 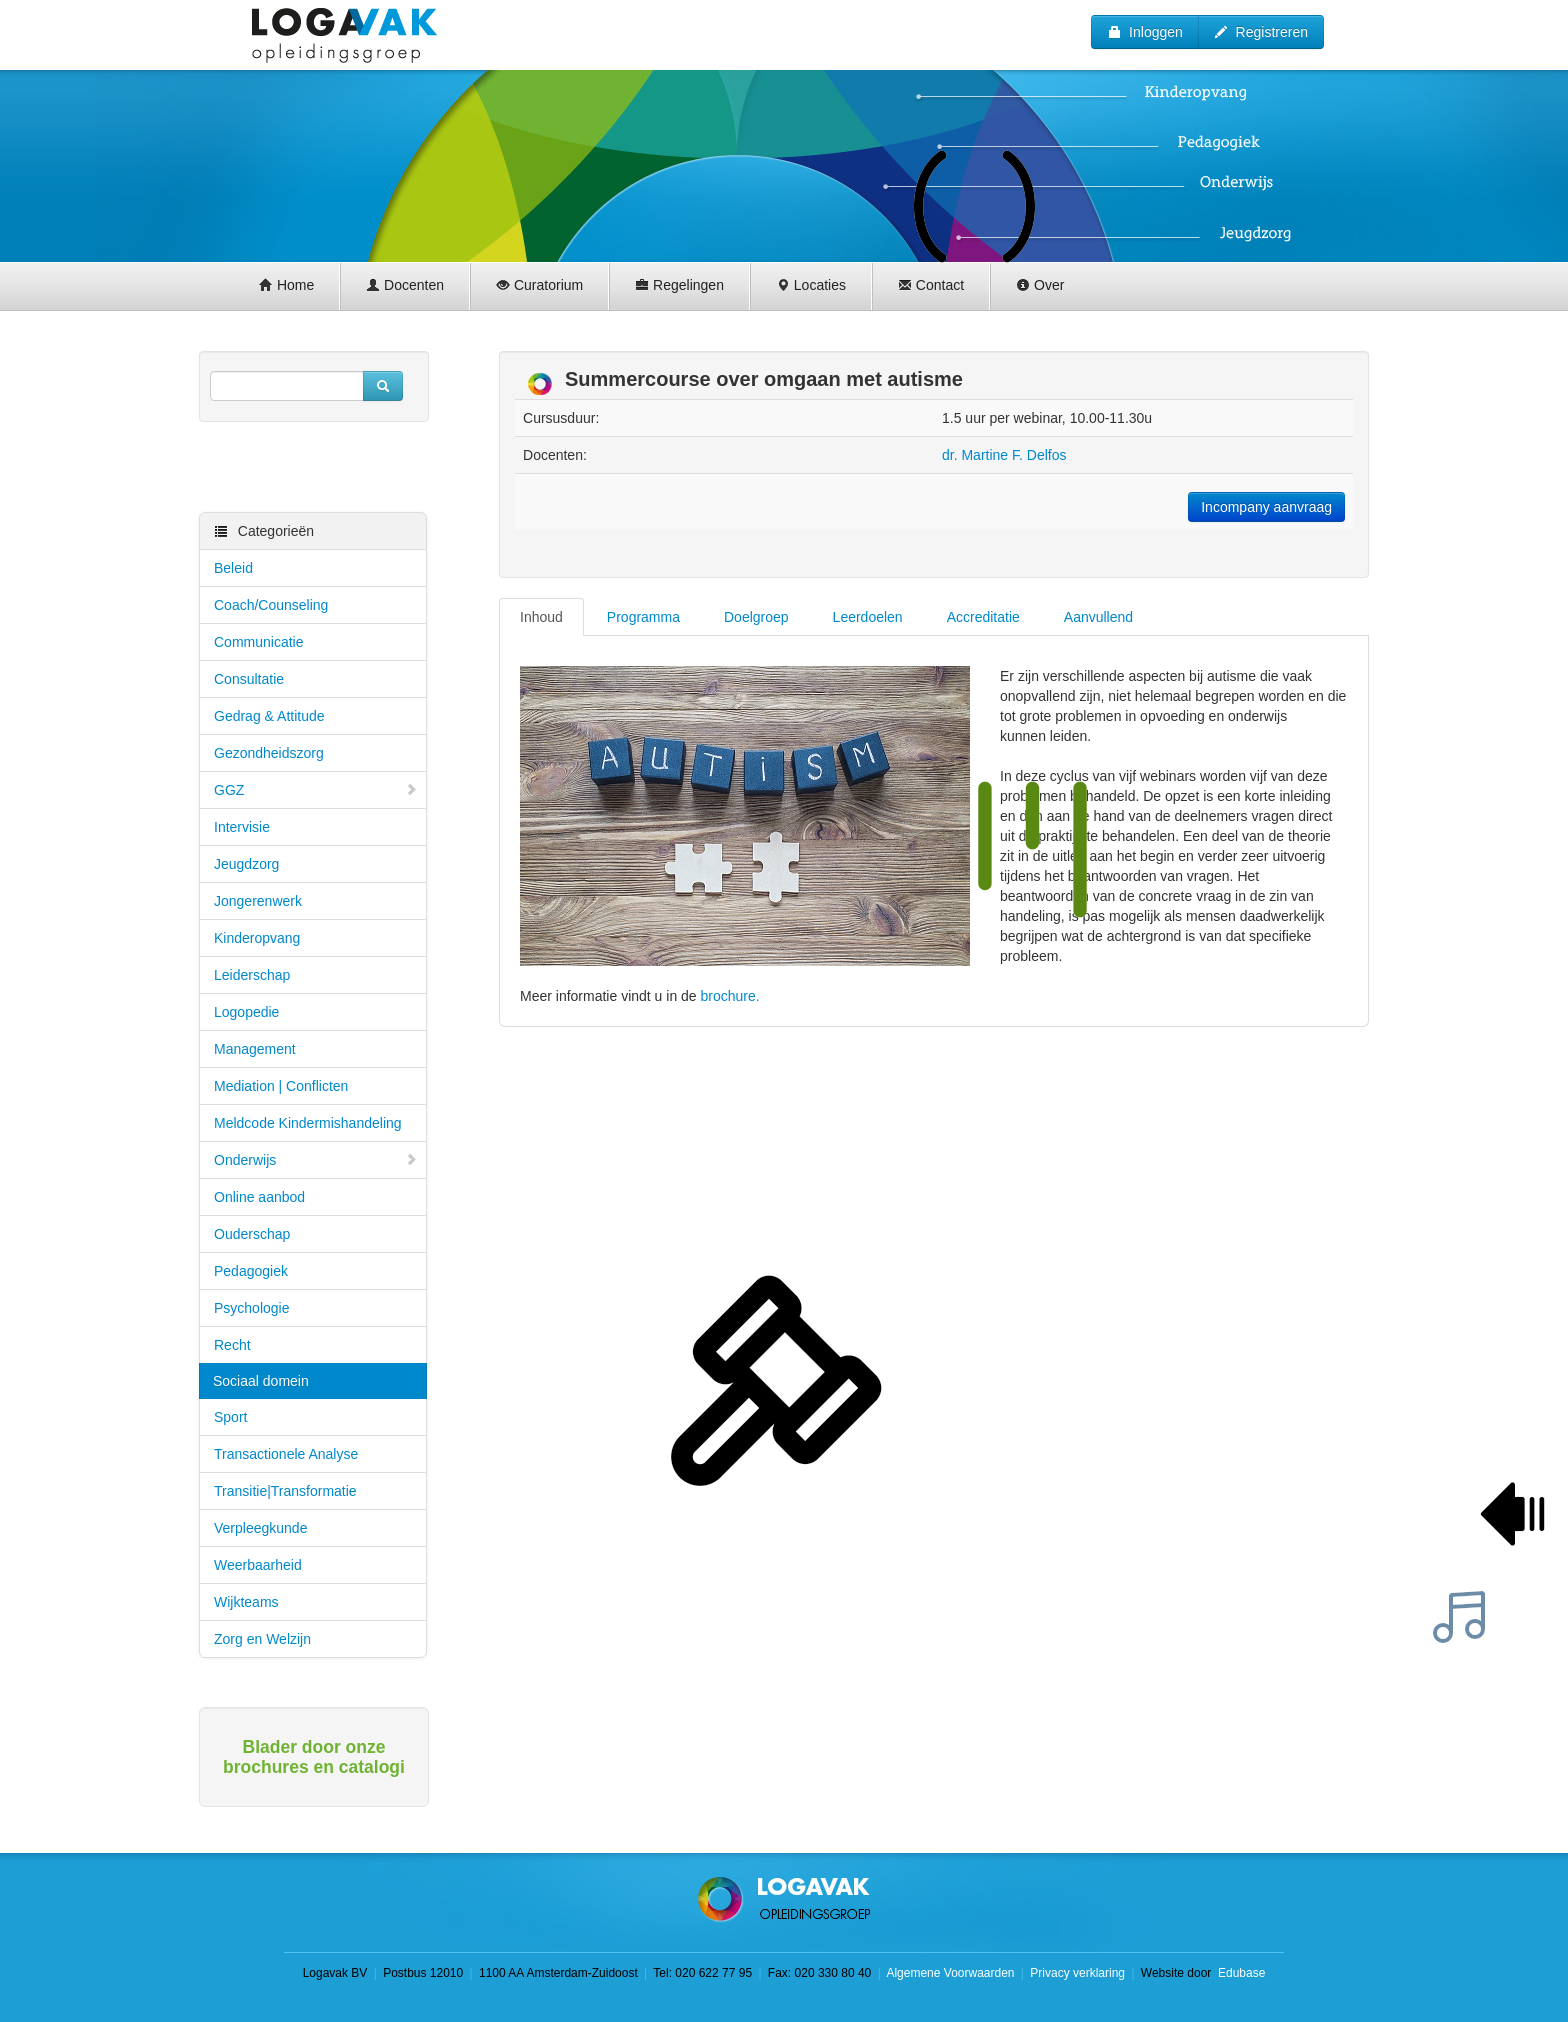 What do you see at coordinates (1515, 1514) in the screenshot?
I see `go back multiple steps` at bounding box center [1515, 1514].